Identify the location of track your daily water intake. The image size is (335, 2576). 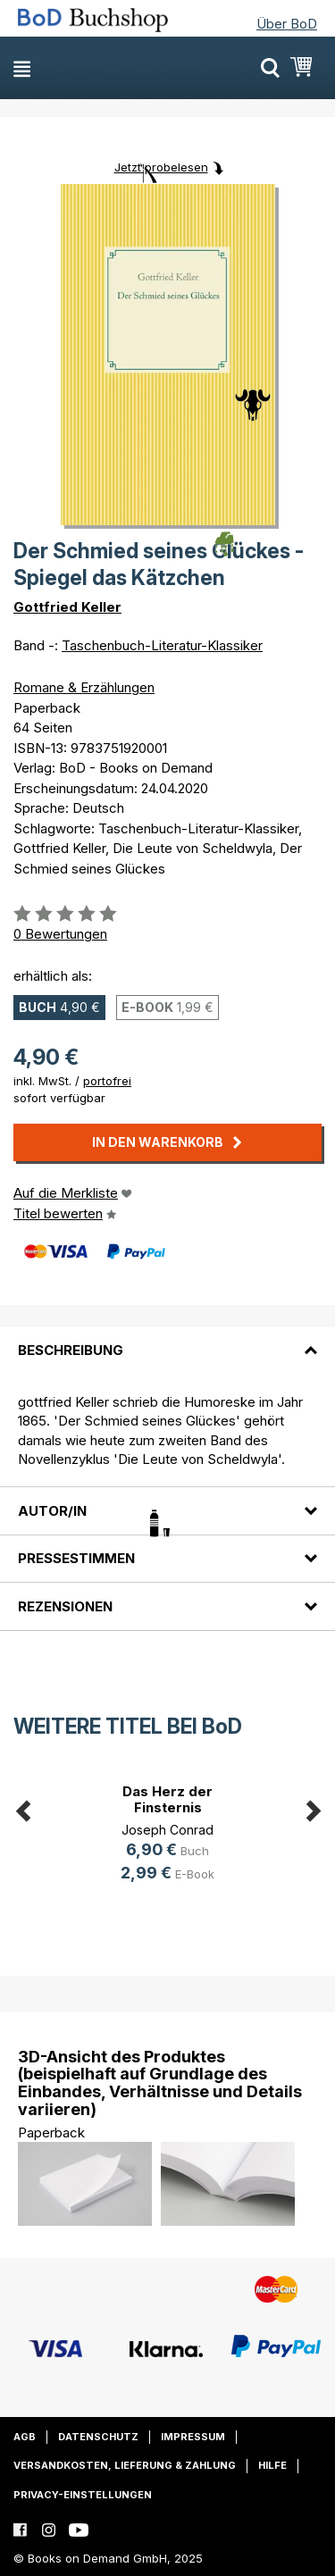
(160, 1523).